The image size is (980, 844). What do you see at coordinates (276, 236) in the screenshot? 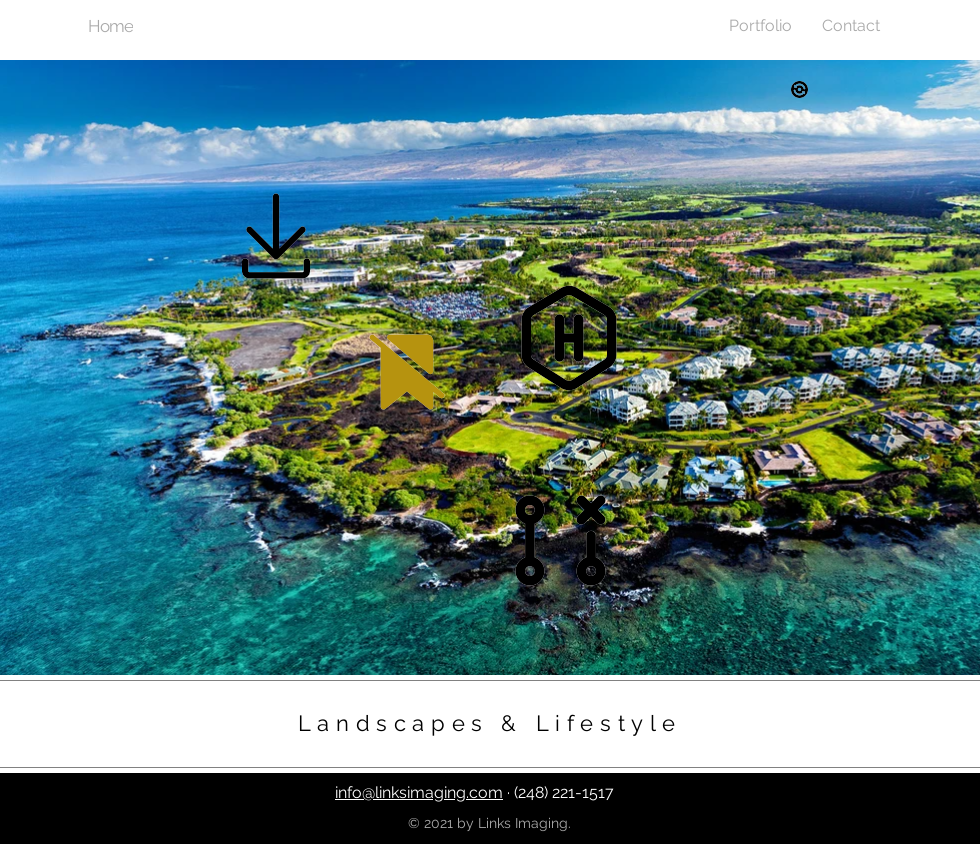
I see `download a file or content` at bounding box center [276, 236].